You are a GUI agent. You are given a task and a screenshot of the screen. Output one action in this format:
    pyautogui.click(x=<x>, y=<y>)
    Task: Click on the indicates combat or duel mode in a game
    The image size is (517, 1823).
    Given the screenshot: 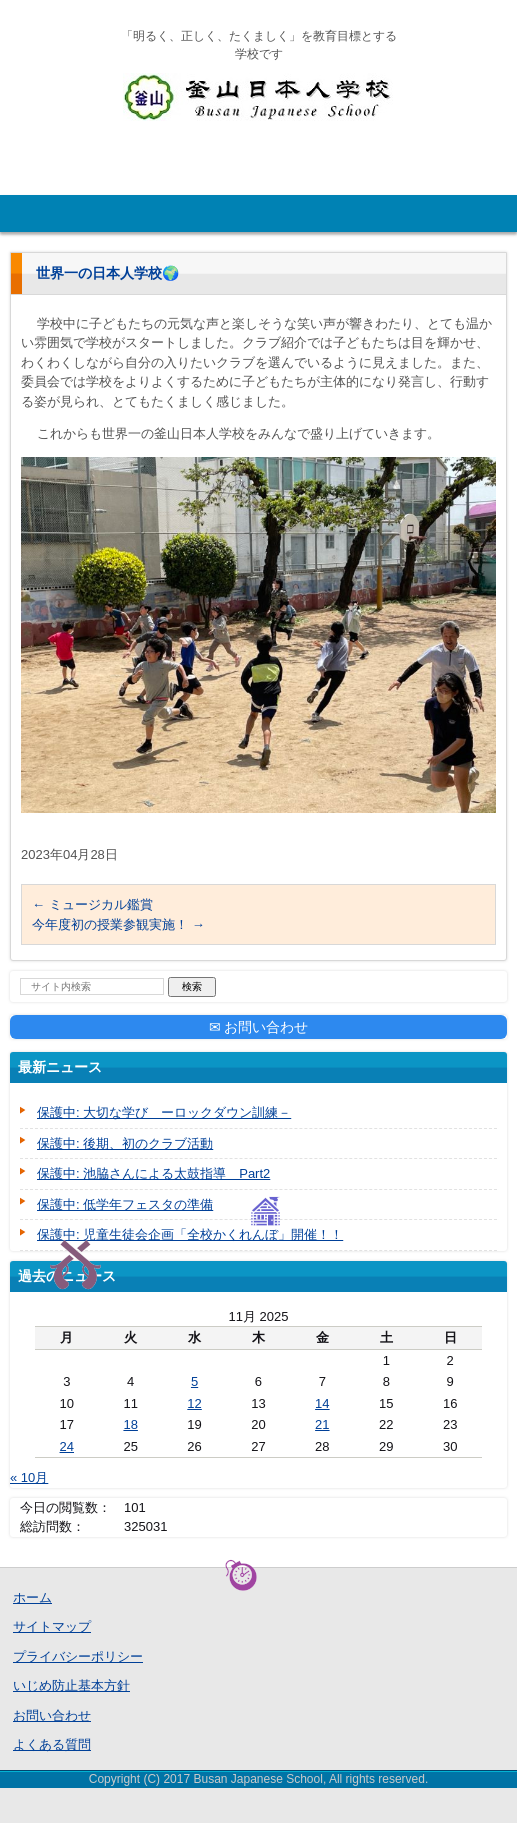 What is the action you would take?
    pyautogui.click(x=75, y=1264)
    